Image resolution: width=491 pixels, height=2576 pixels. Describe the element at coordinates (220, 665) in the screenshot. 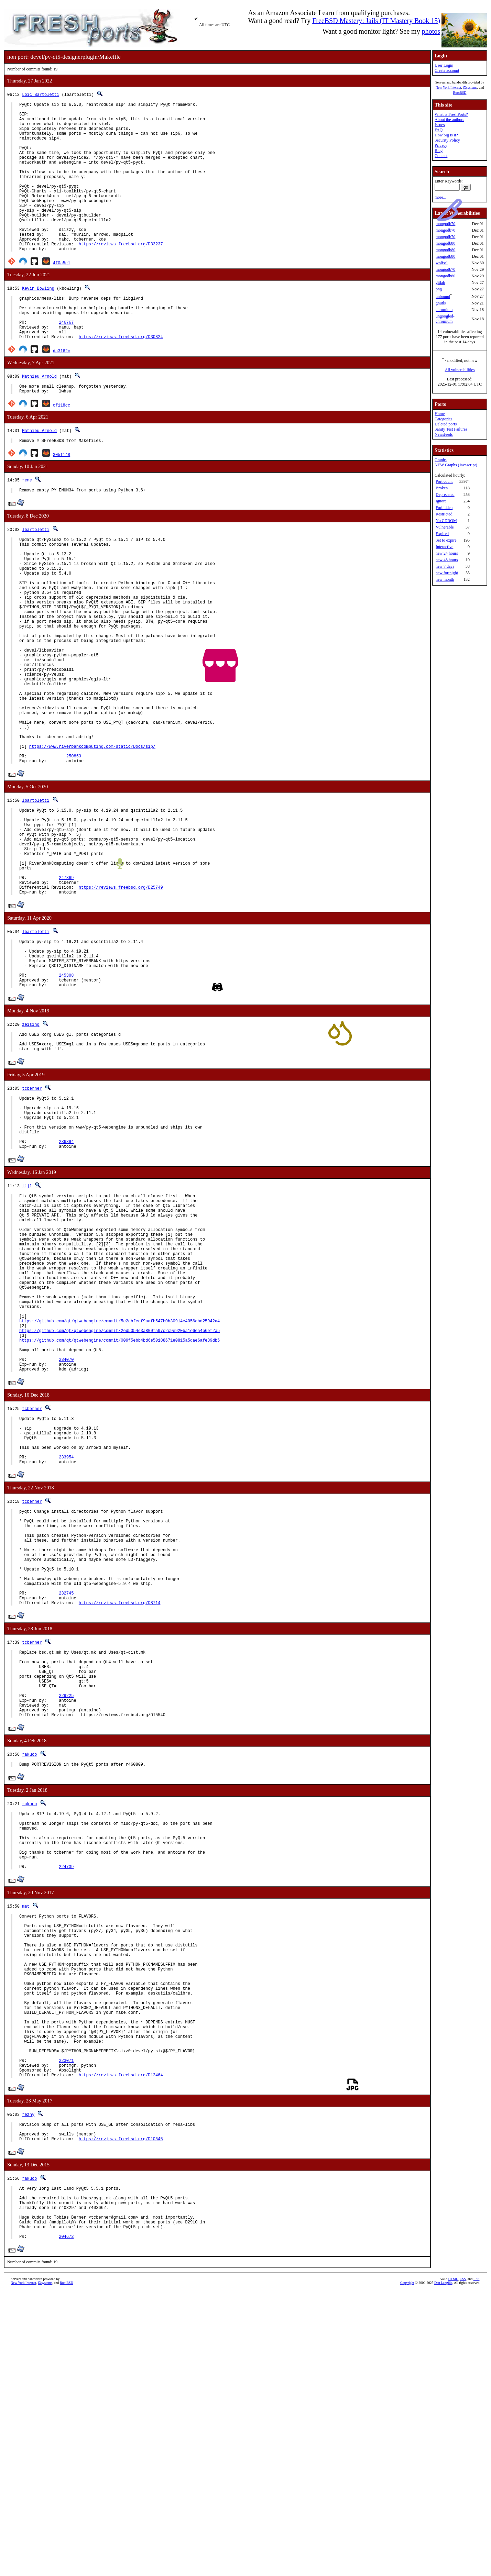

I see `browse or open the store` at that location.